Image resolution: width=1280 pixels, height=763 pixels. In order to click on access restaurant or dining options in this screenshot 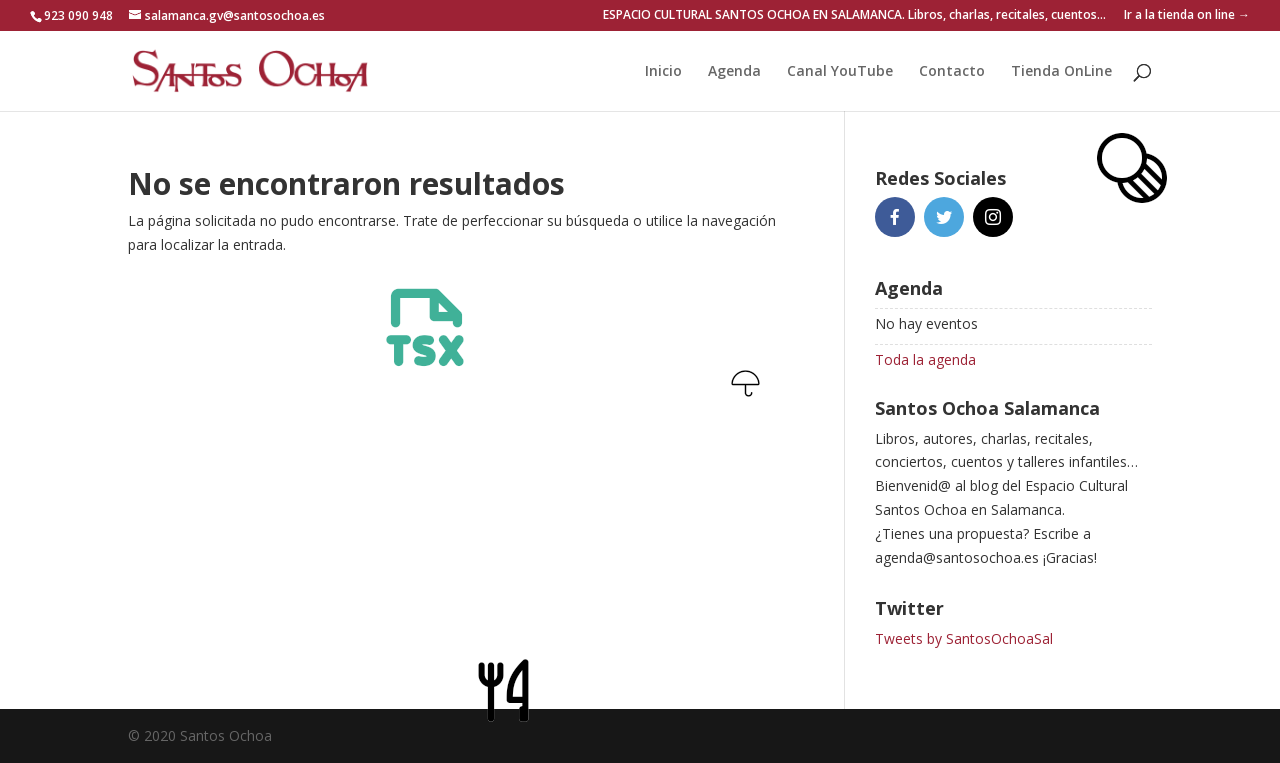, I will do `click(503, 690)`.